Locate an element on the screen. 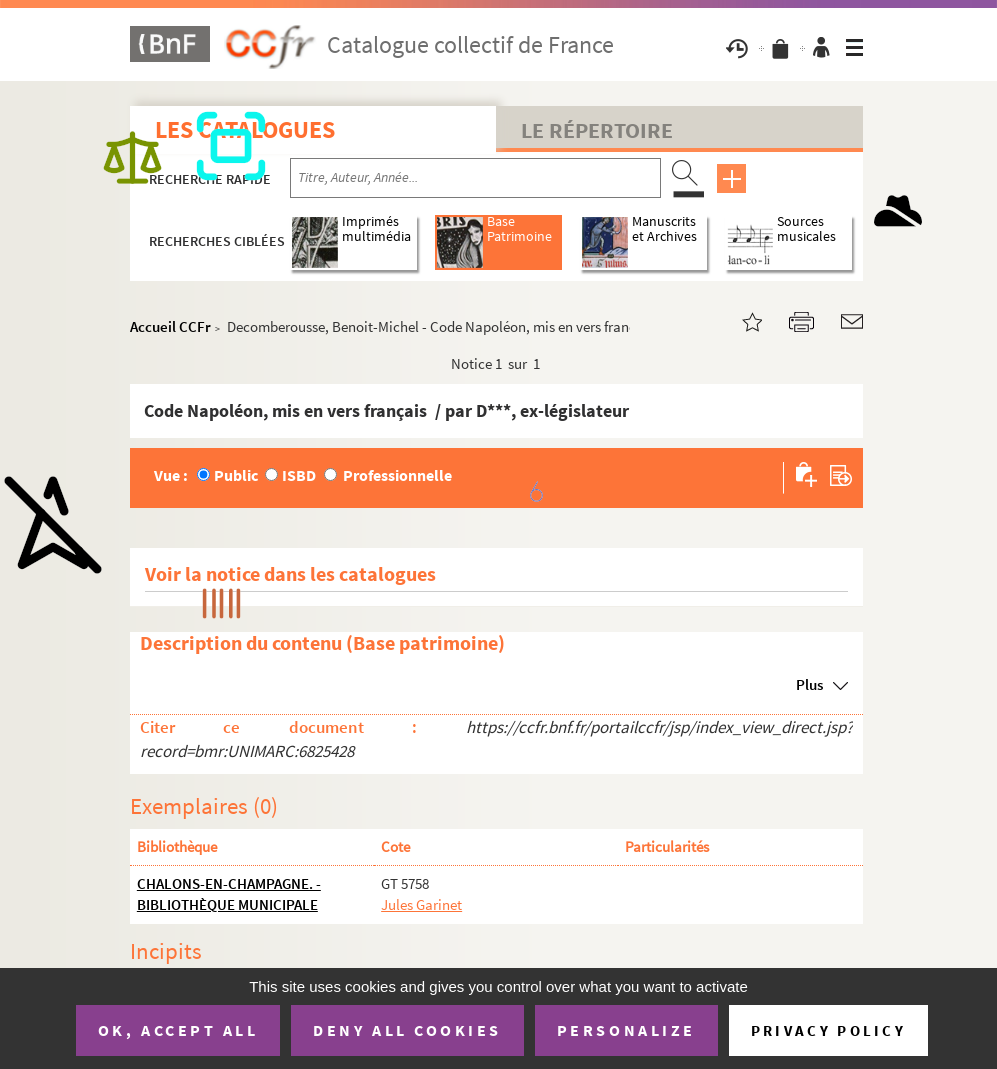 This screenshot has height=1069, width=997. select western or cowboy theme is located at coordinates (898, 212).